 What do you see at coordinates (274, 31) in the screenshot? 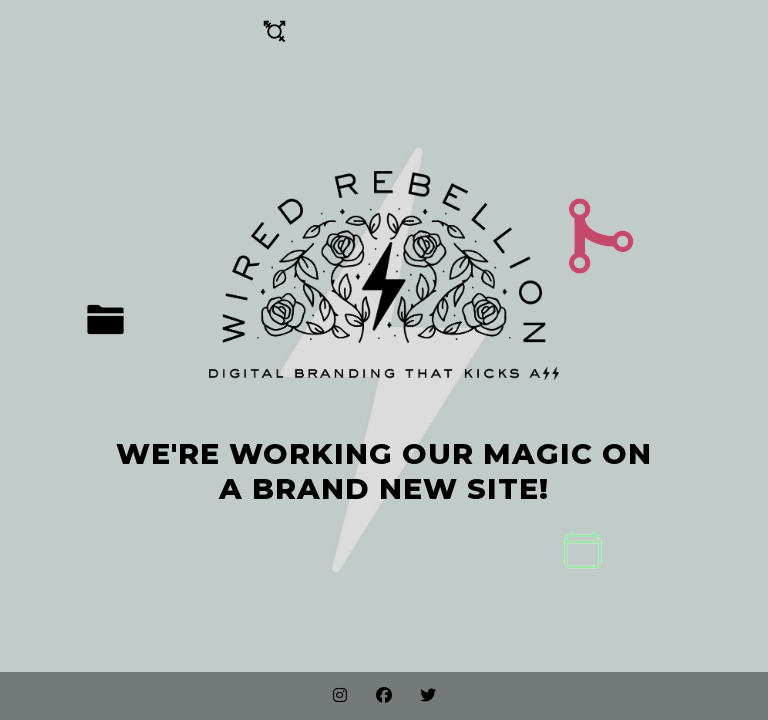
I see `select transgender as gender identity option` at bounding box center [274, 31].